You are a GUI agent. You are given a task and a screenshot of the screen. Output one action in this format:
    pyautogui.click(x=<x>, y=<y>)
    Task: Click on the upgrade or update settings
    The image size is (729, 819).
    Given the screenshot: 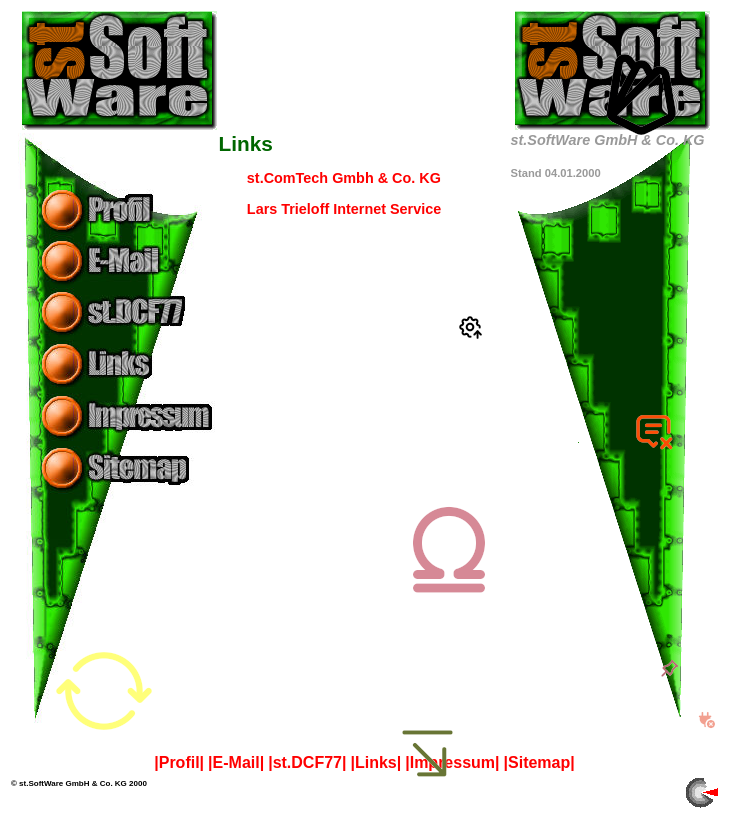 What is the action you would take?
    pyautogui.click(x=470, y=327)
    